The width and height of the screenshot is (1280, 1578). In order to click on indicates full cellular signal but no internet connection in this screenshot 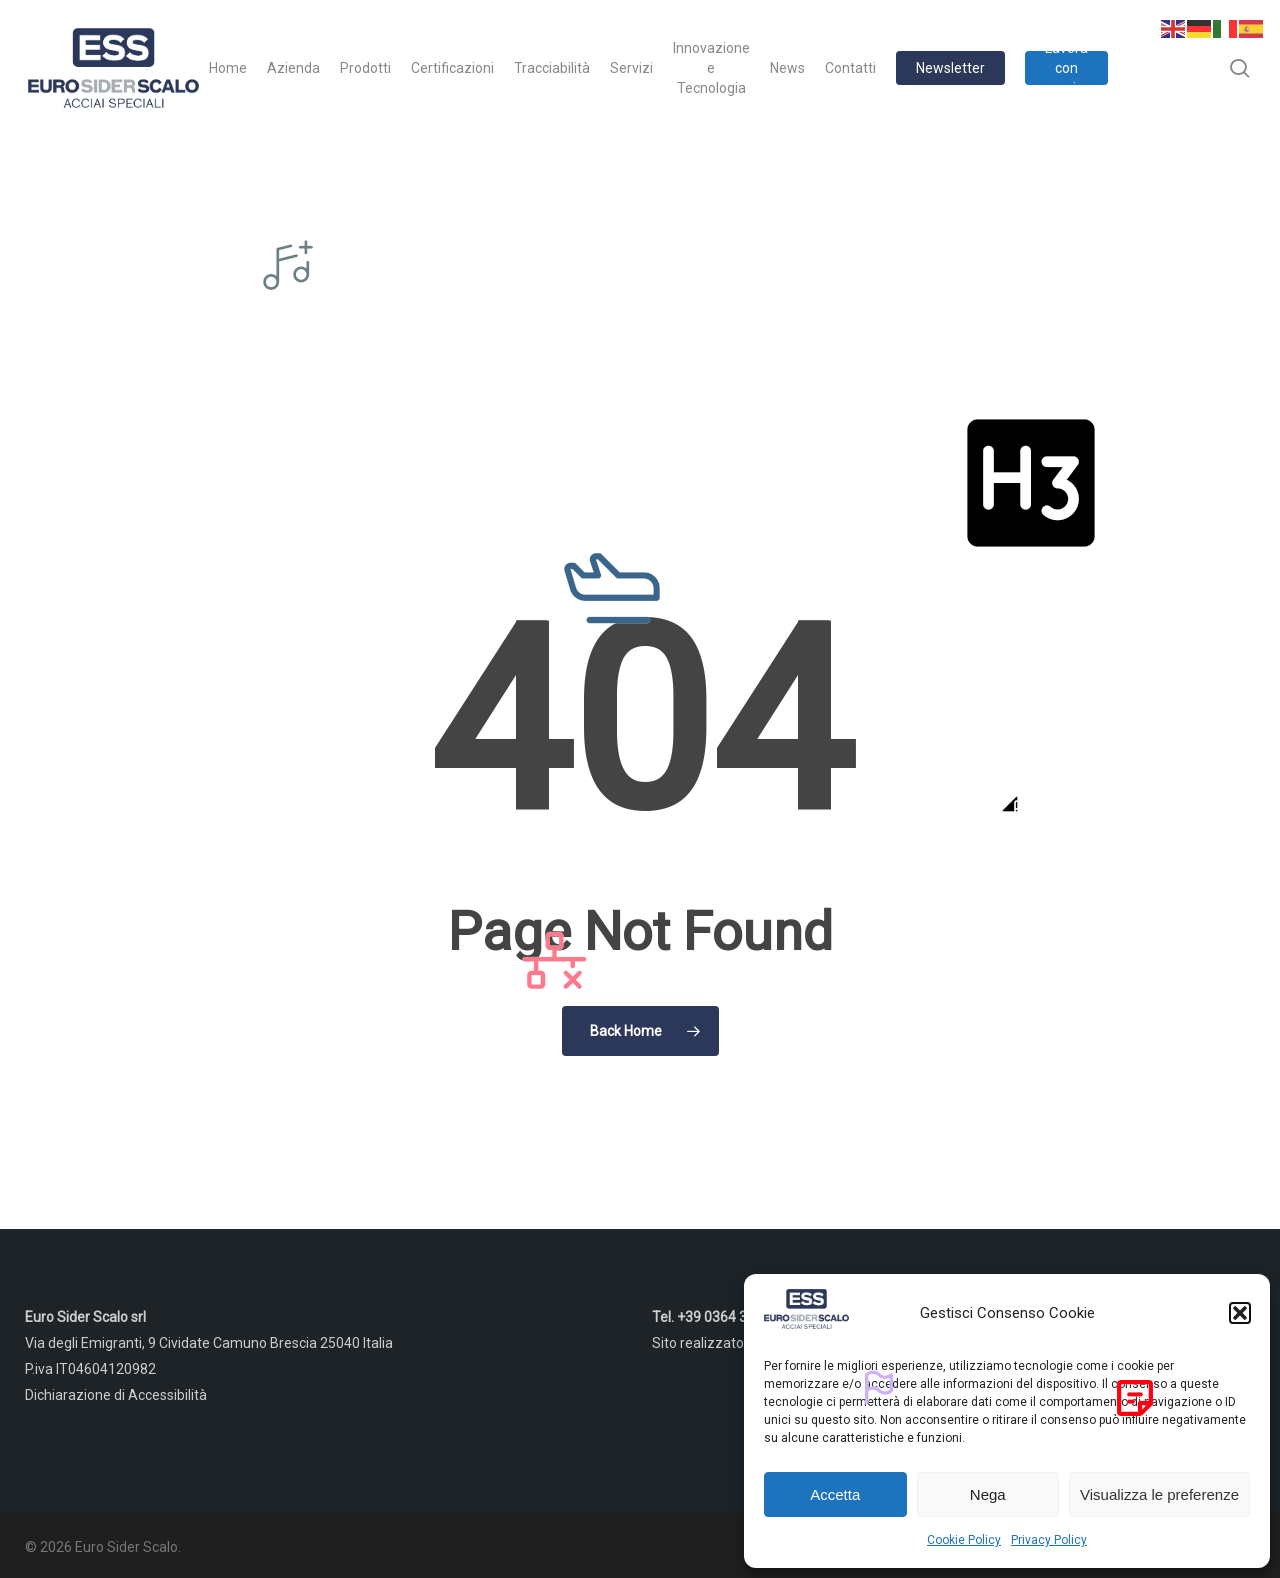, I will do `click(1009, 803)`.